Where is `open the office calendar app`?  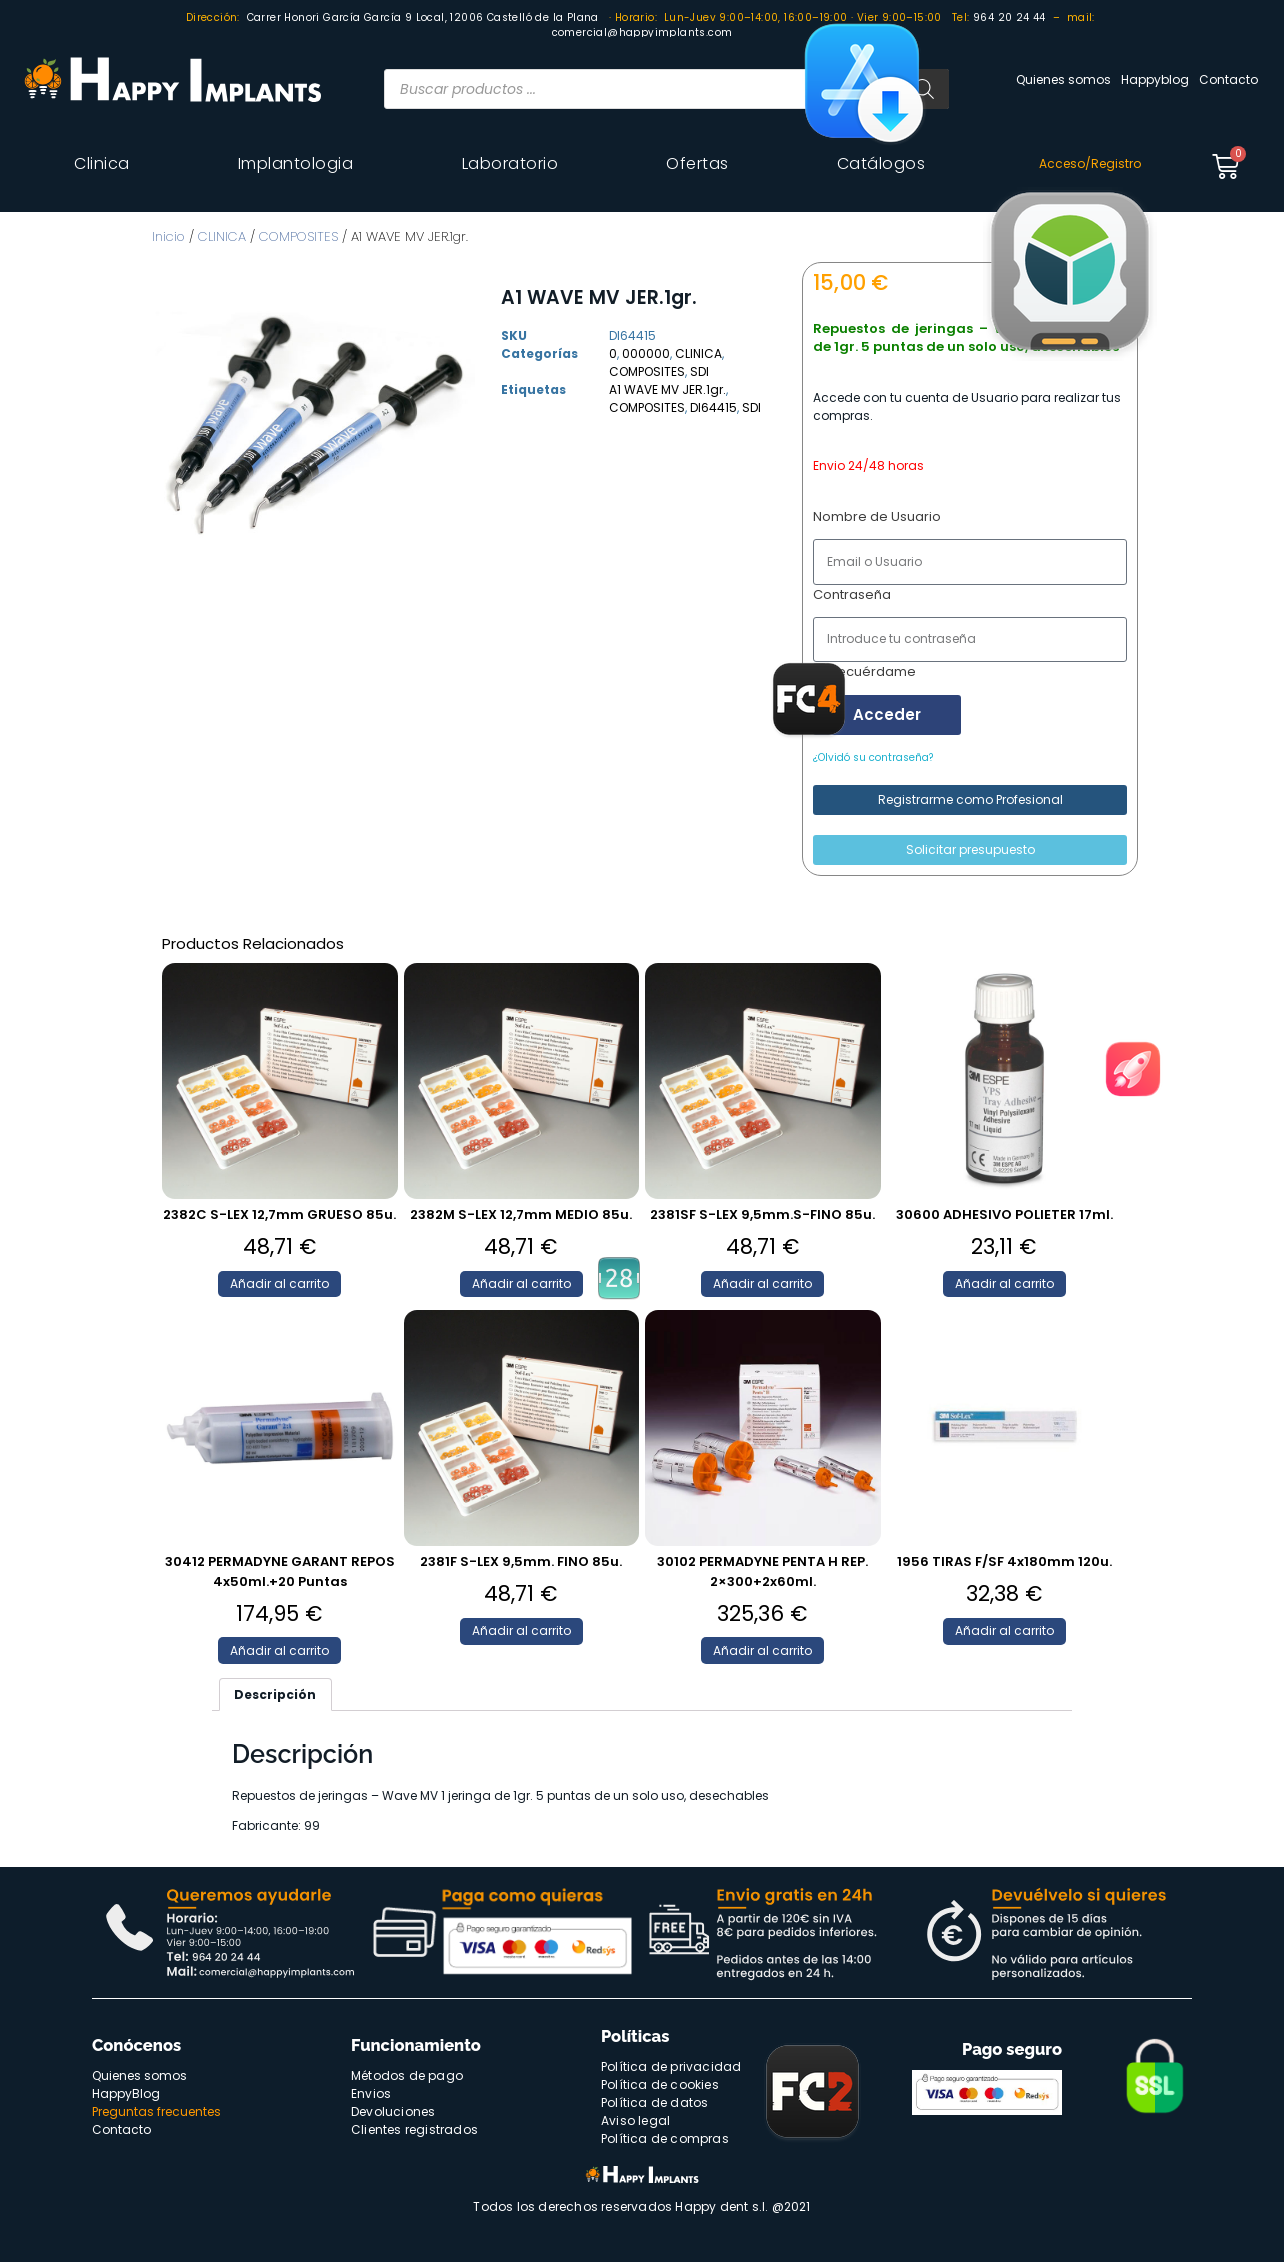 open the office calendar app is located at coordinates (619, 1278).